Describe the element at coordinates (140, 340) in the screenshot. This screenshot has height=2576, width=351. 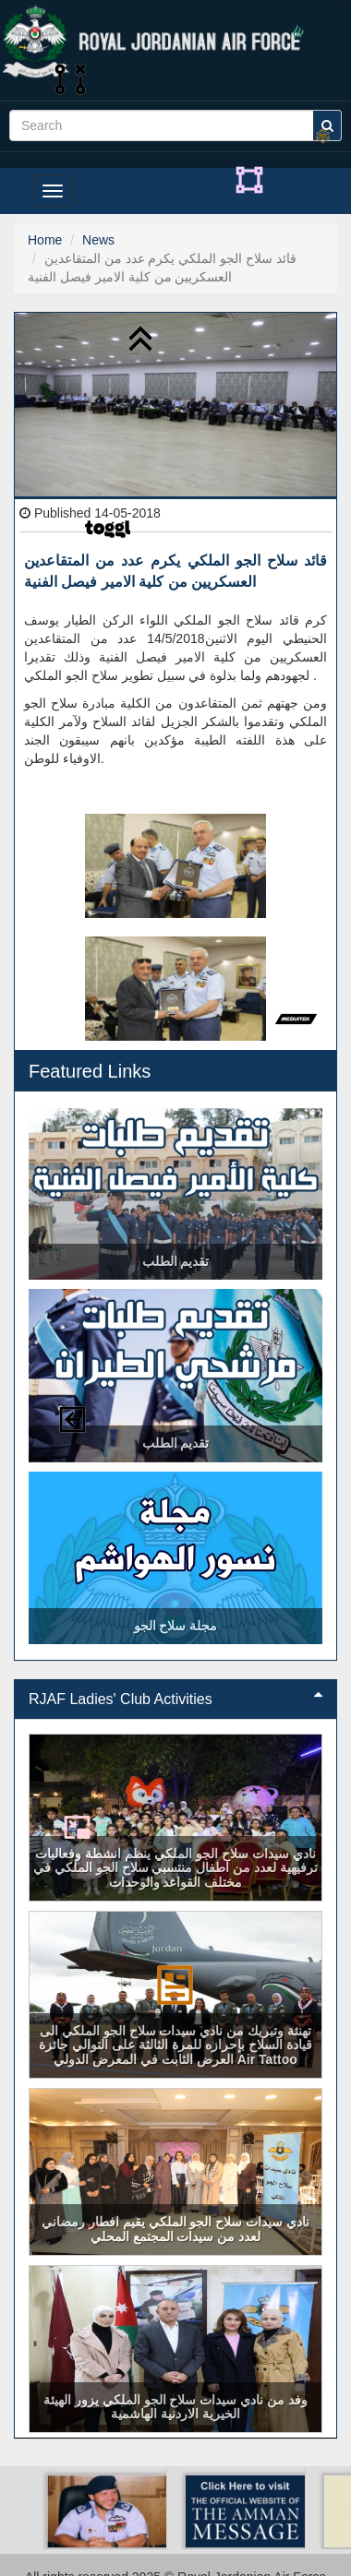
I see `scroll to top of page` at that location.